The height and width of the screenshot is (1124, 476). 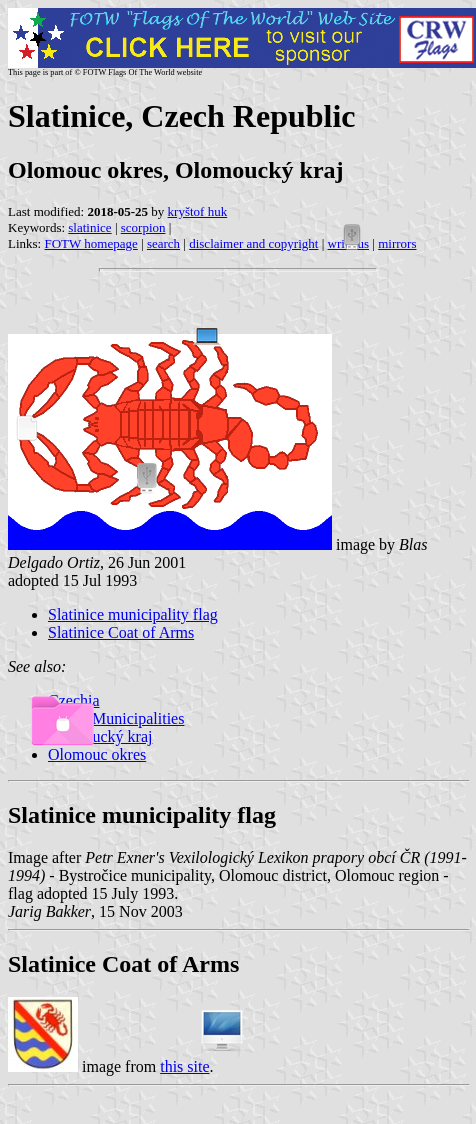 I want to click on preview a text file before opening, so click(x=27, y=428).